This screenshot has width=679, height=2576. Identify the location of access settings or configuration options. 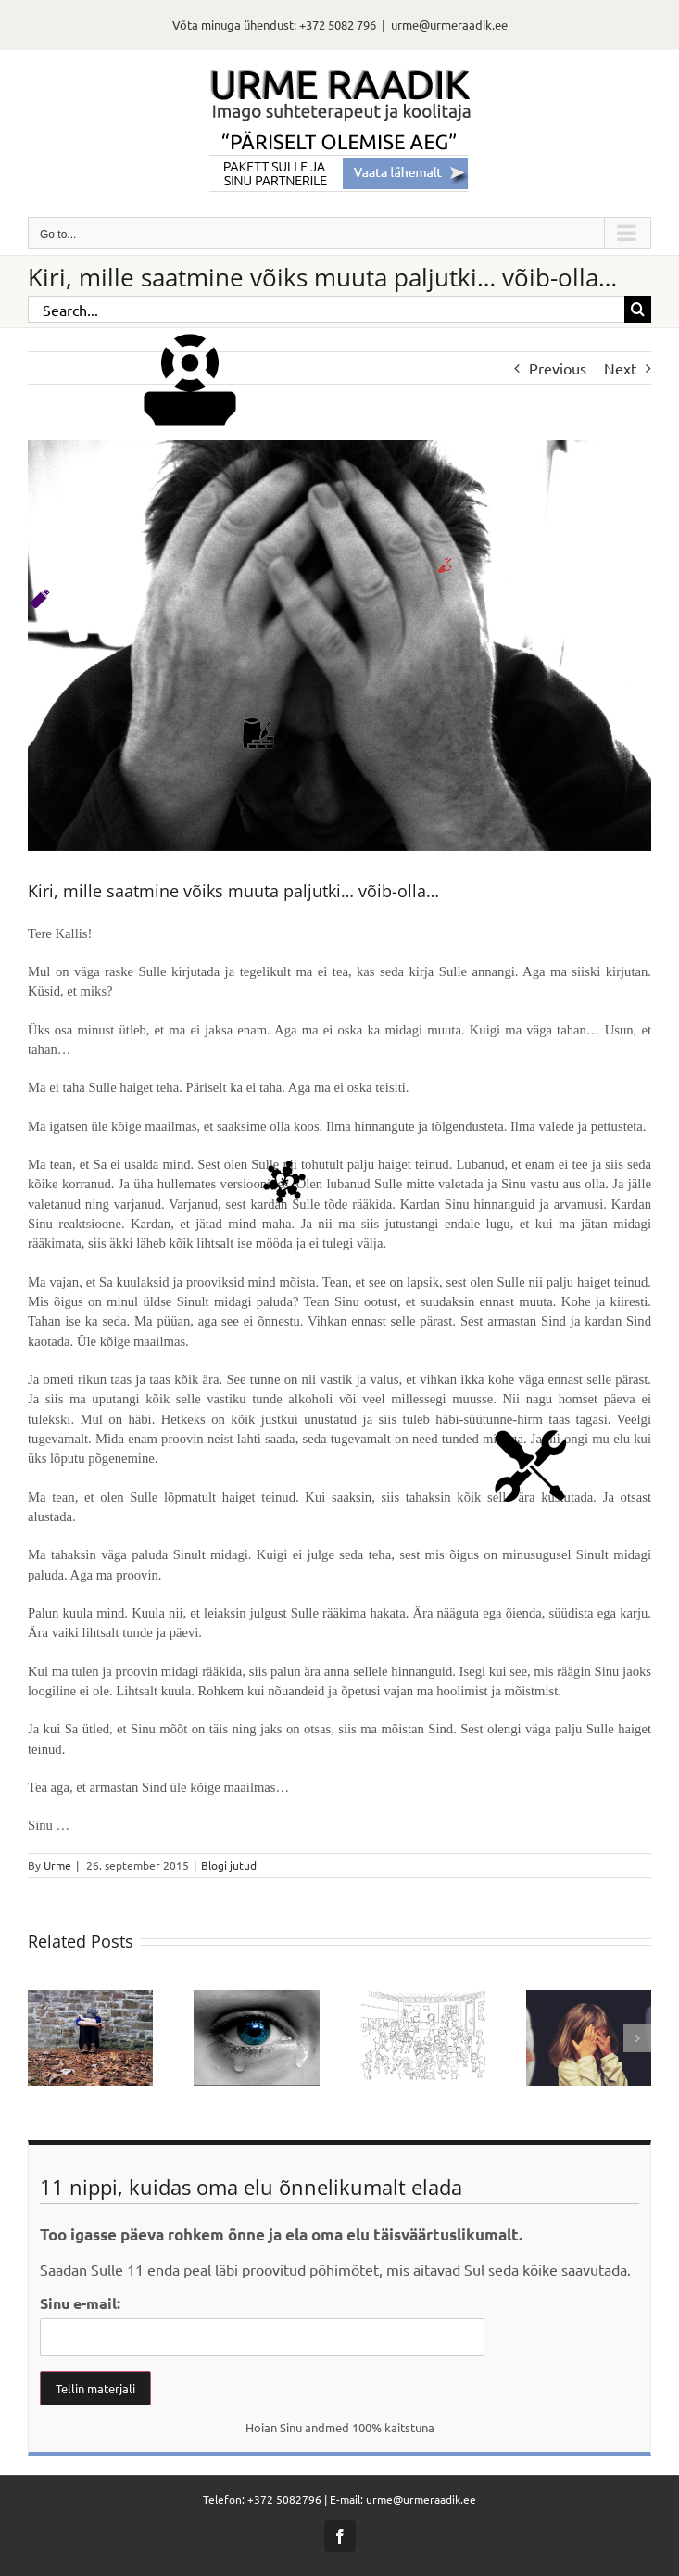
(530, 1466).